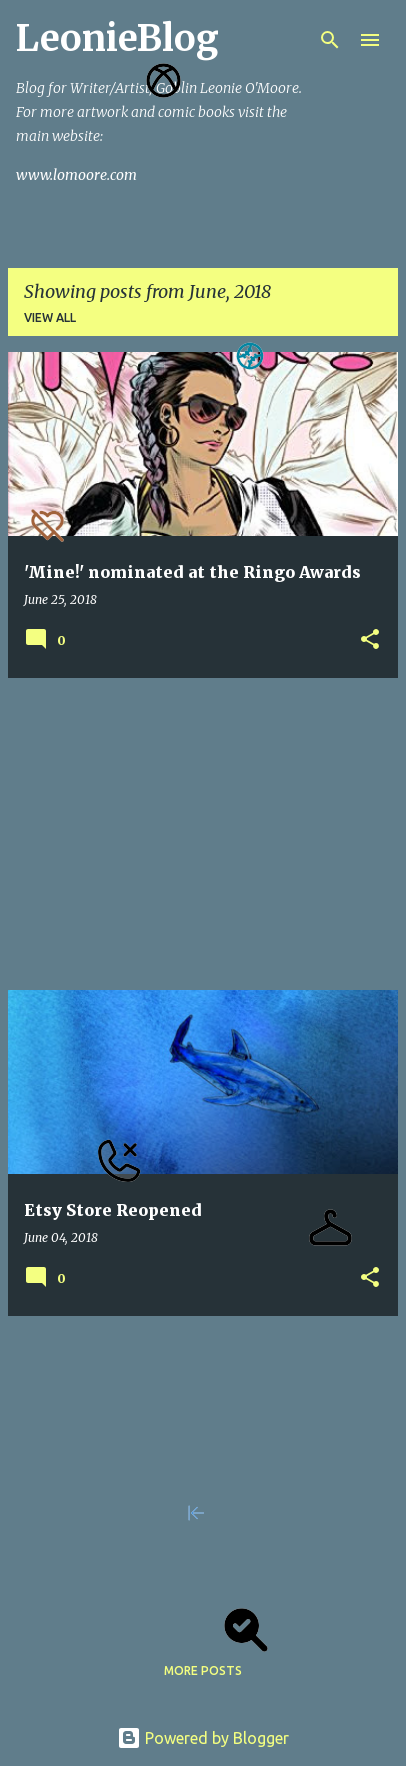 The height and width of the screenshot is (1766, 406). What do you see at coordinates (47, 525) in the screenshot?
I see `remove from favorites` at bounding box center [47, 525].